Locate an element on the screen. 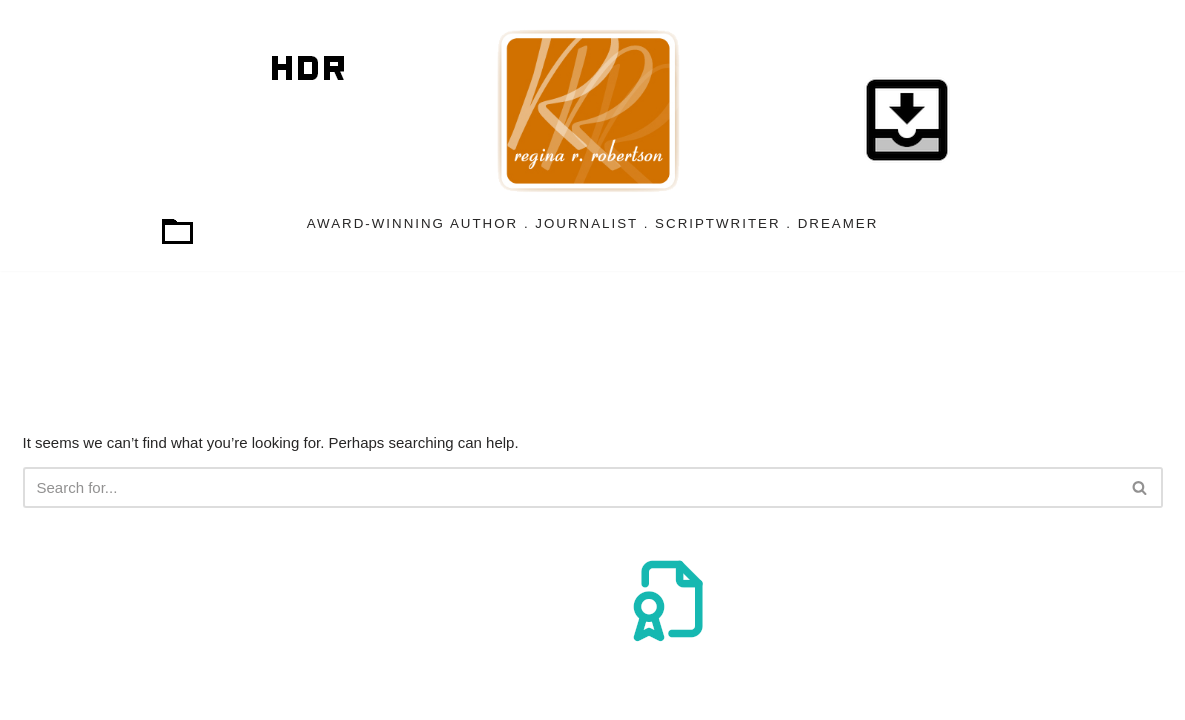 The width and height of the screenshot is (1185, 720). move message to inbox is located at coordinates (907, 120).